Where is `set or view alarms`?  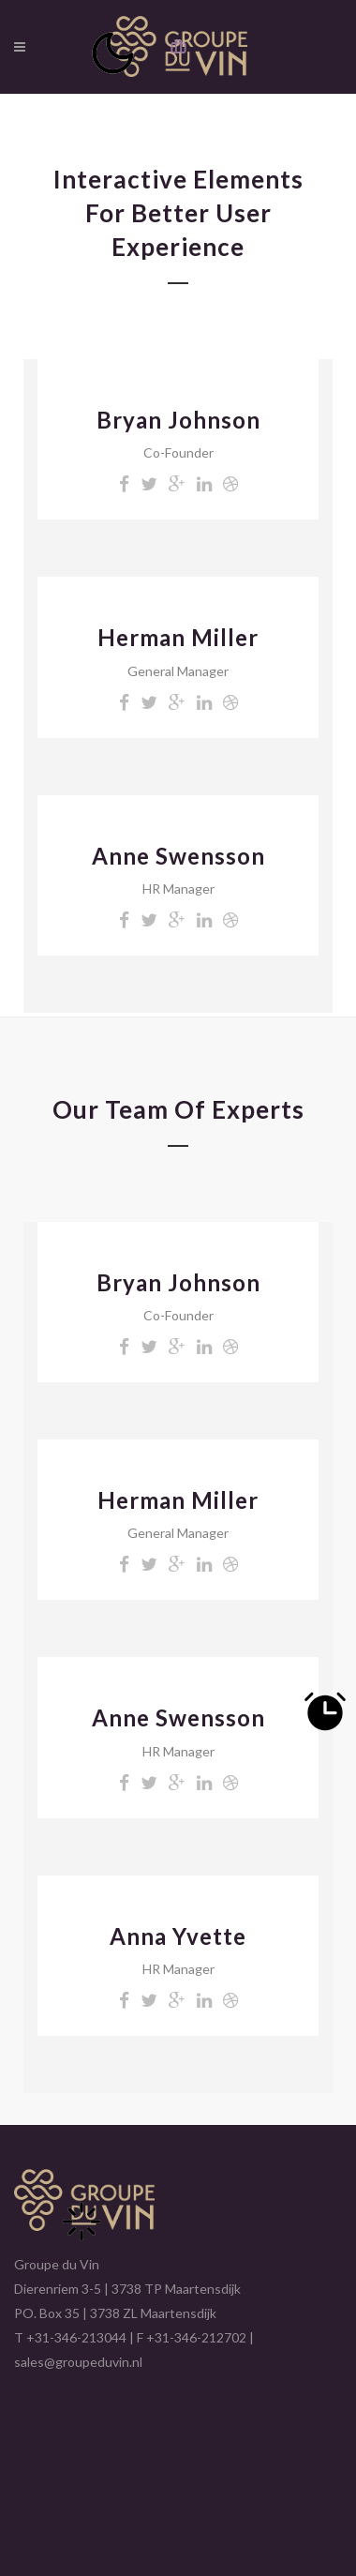 set or view alarms is located at coordinates (325, 1711).